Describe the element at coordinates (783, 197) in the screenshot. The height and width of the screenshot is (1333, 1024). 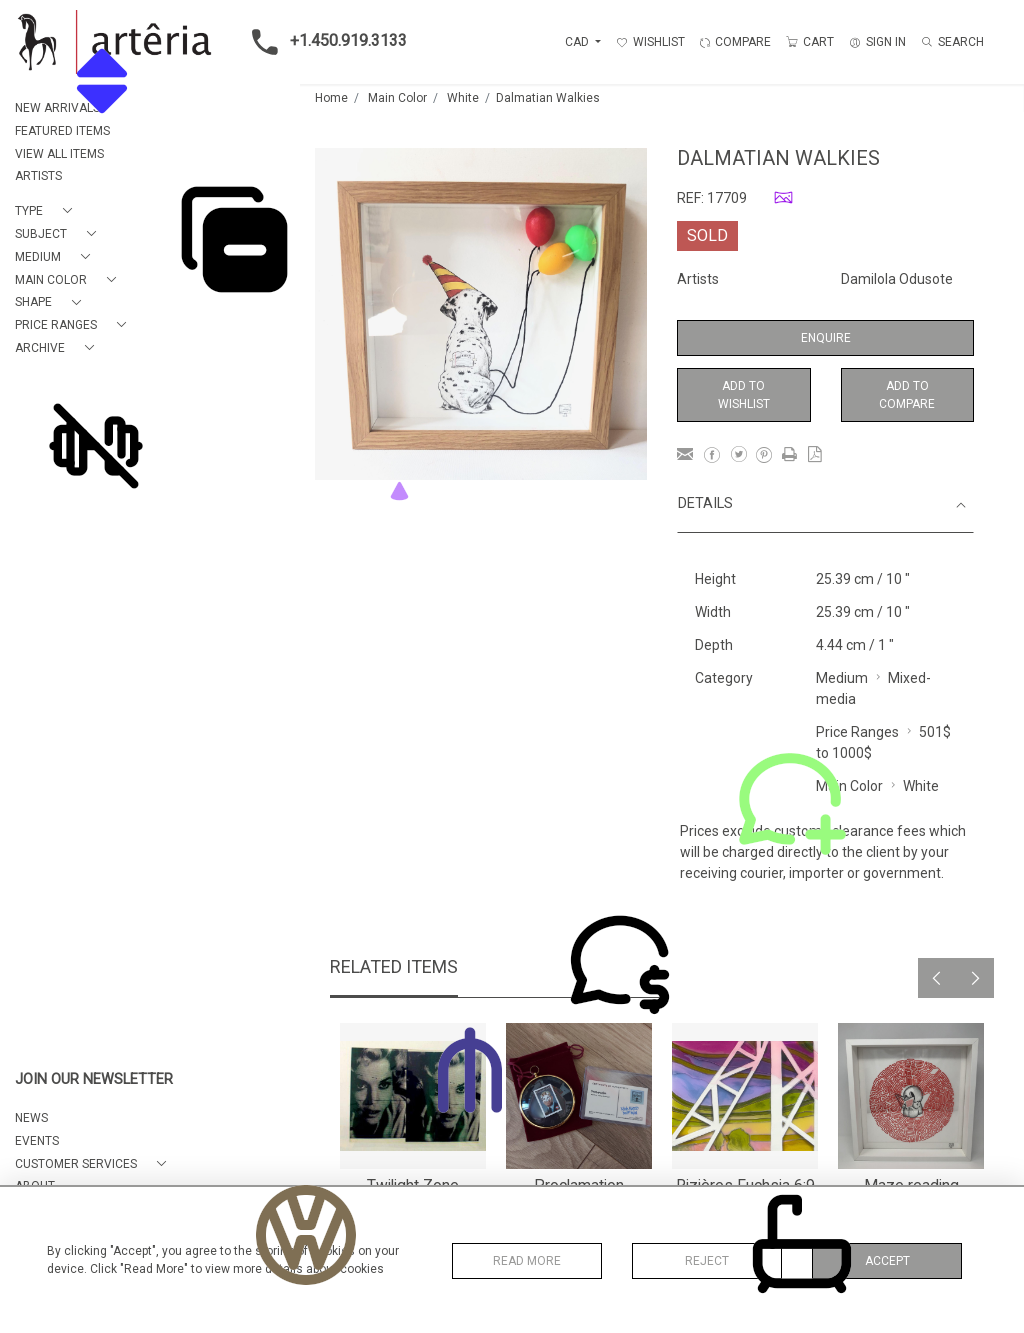
I see `view panorama photos` at that location.